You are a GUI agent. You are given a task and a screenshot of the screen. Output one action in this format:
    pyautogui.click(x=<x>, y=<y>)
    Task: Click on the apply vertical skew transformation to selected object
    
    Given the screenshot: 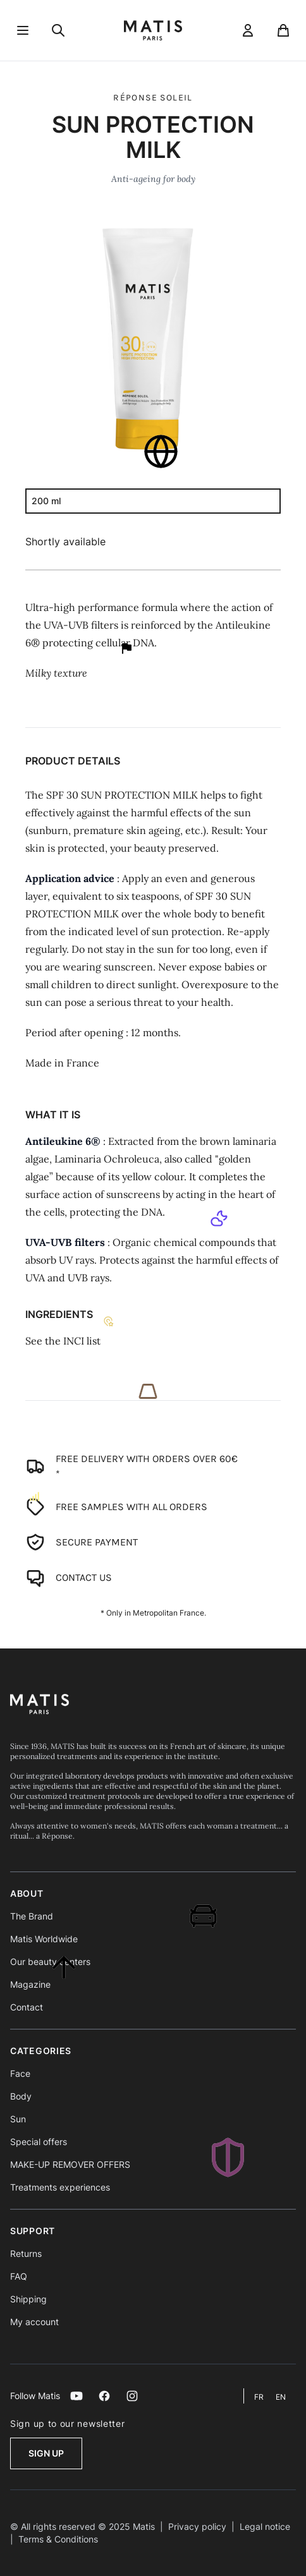 What is the action you would take?
    pyautogui.click(x=148, y=1391)
    